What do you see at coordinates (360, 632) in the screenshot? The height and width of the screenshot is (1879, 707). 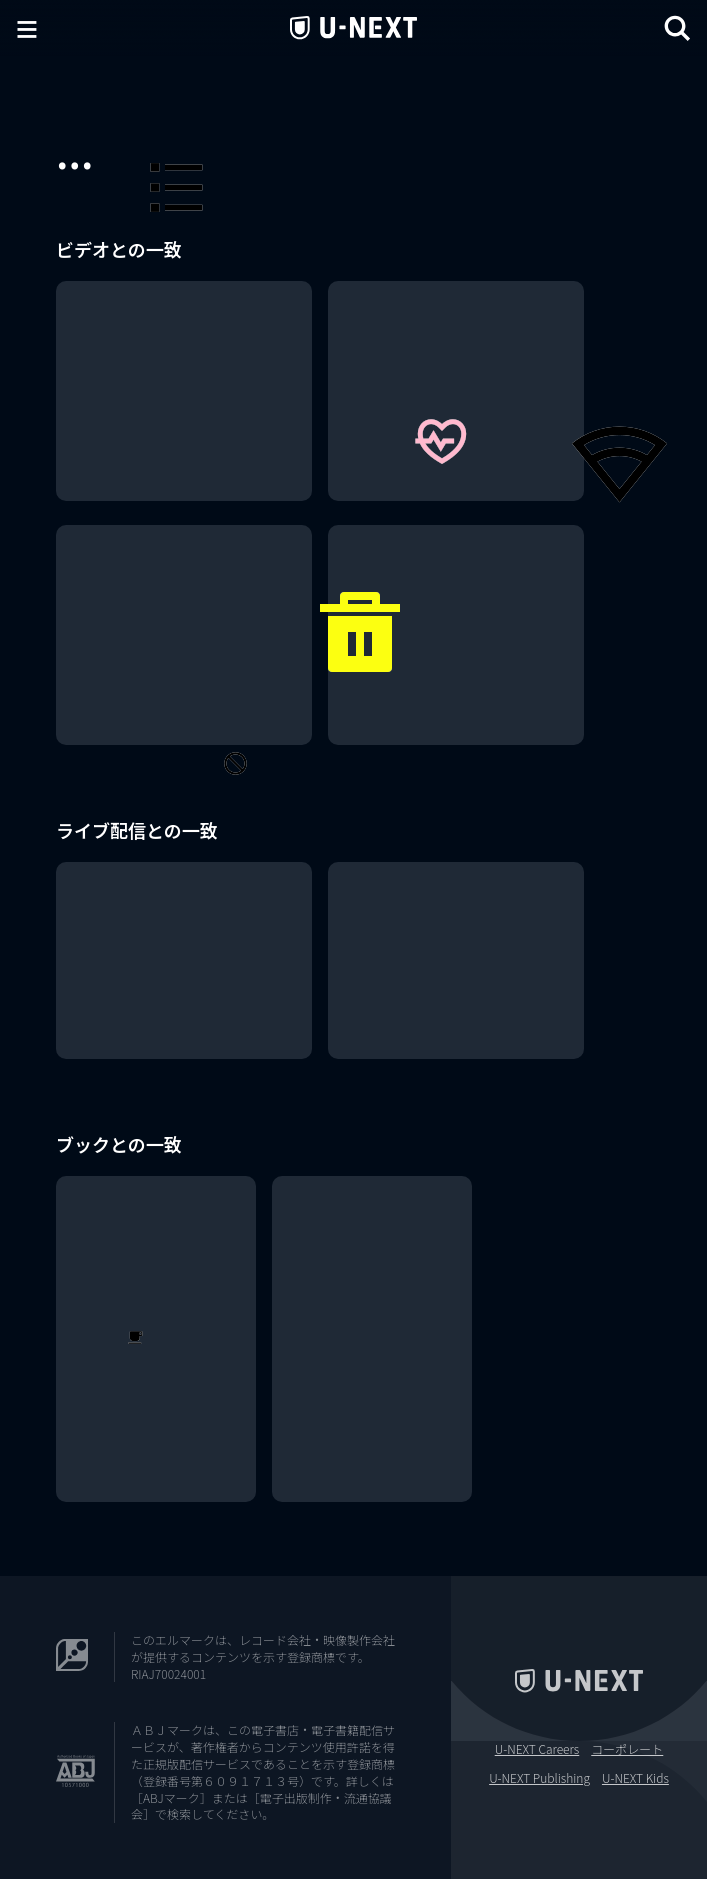 I see `delete selected item` at bounding box center [360, 632].